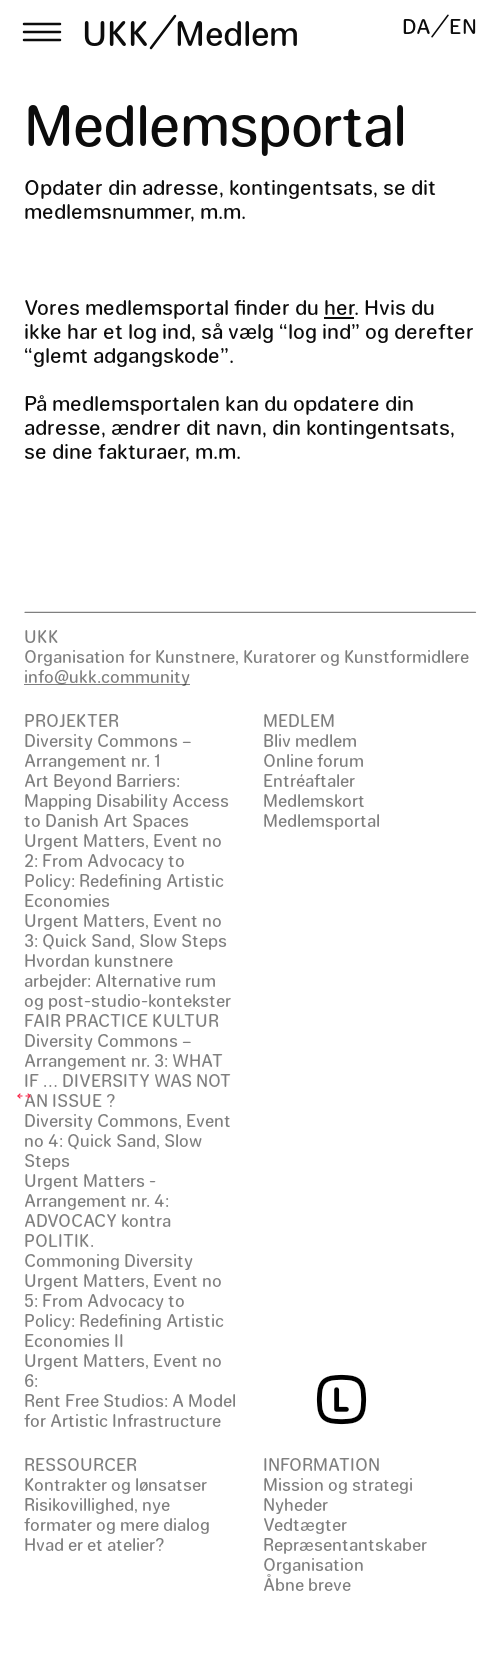 This screenshot has height=1654, width=501. What do you see at coordinates (24, 1096) in the screenshot?
I see `adjust horizontal position or spacing` at bounding box center [24, 1096].